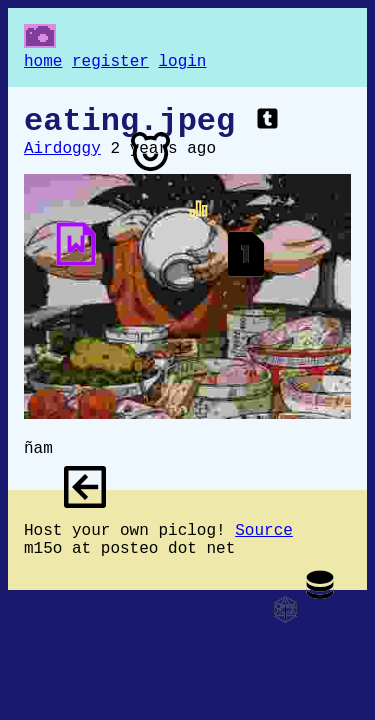  What do you see at coordinates (246, 254) in the screenshot?
I see `indicates primary SIM card slot (SIM 1)` at bounding box center [246, 254].